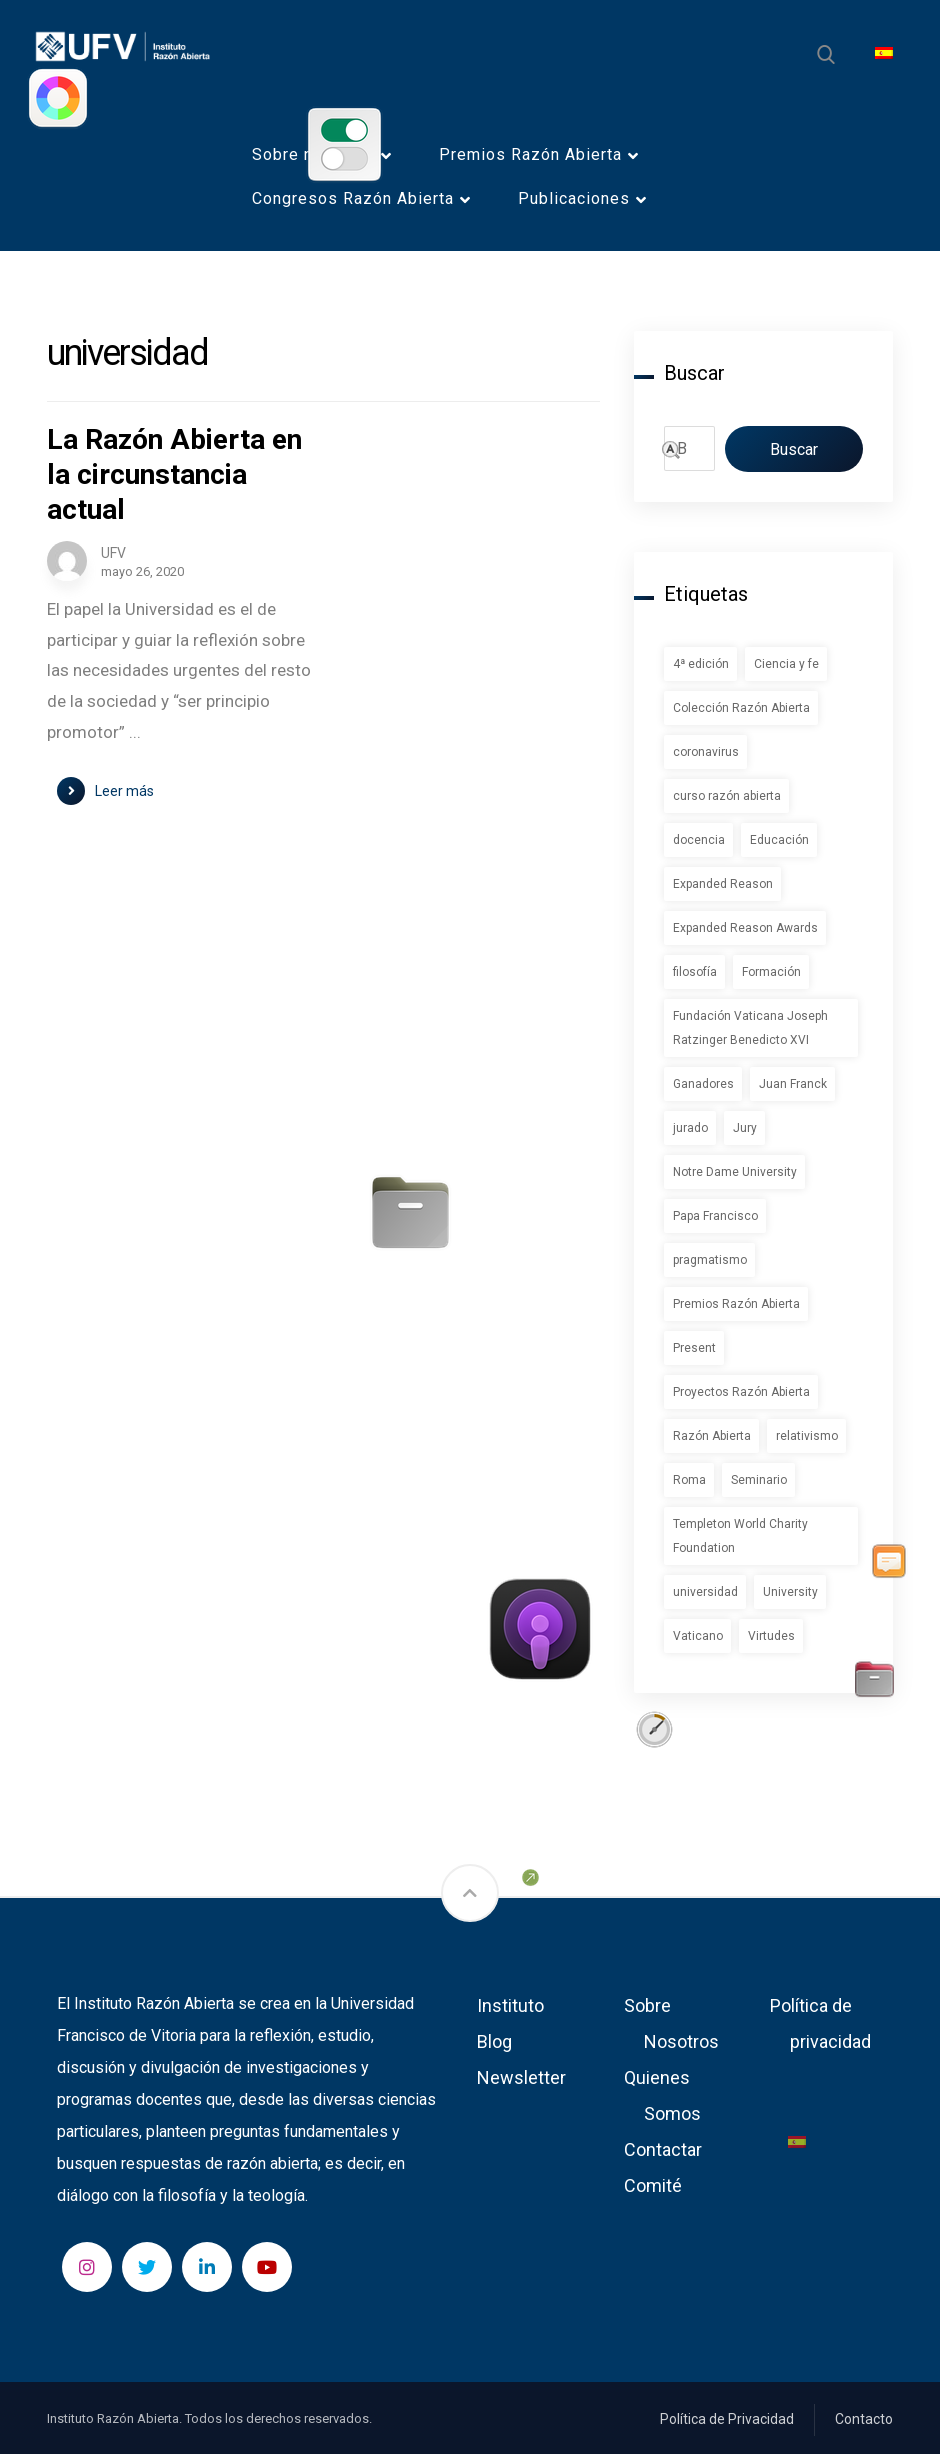 This screenshot has width=940, height=2454. I want to click on open messaging app, so click(889, 1561).